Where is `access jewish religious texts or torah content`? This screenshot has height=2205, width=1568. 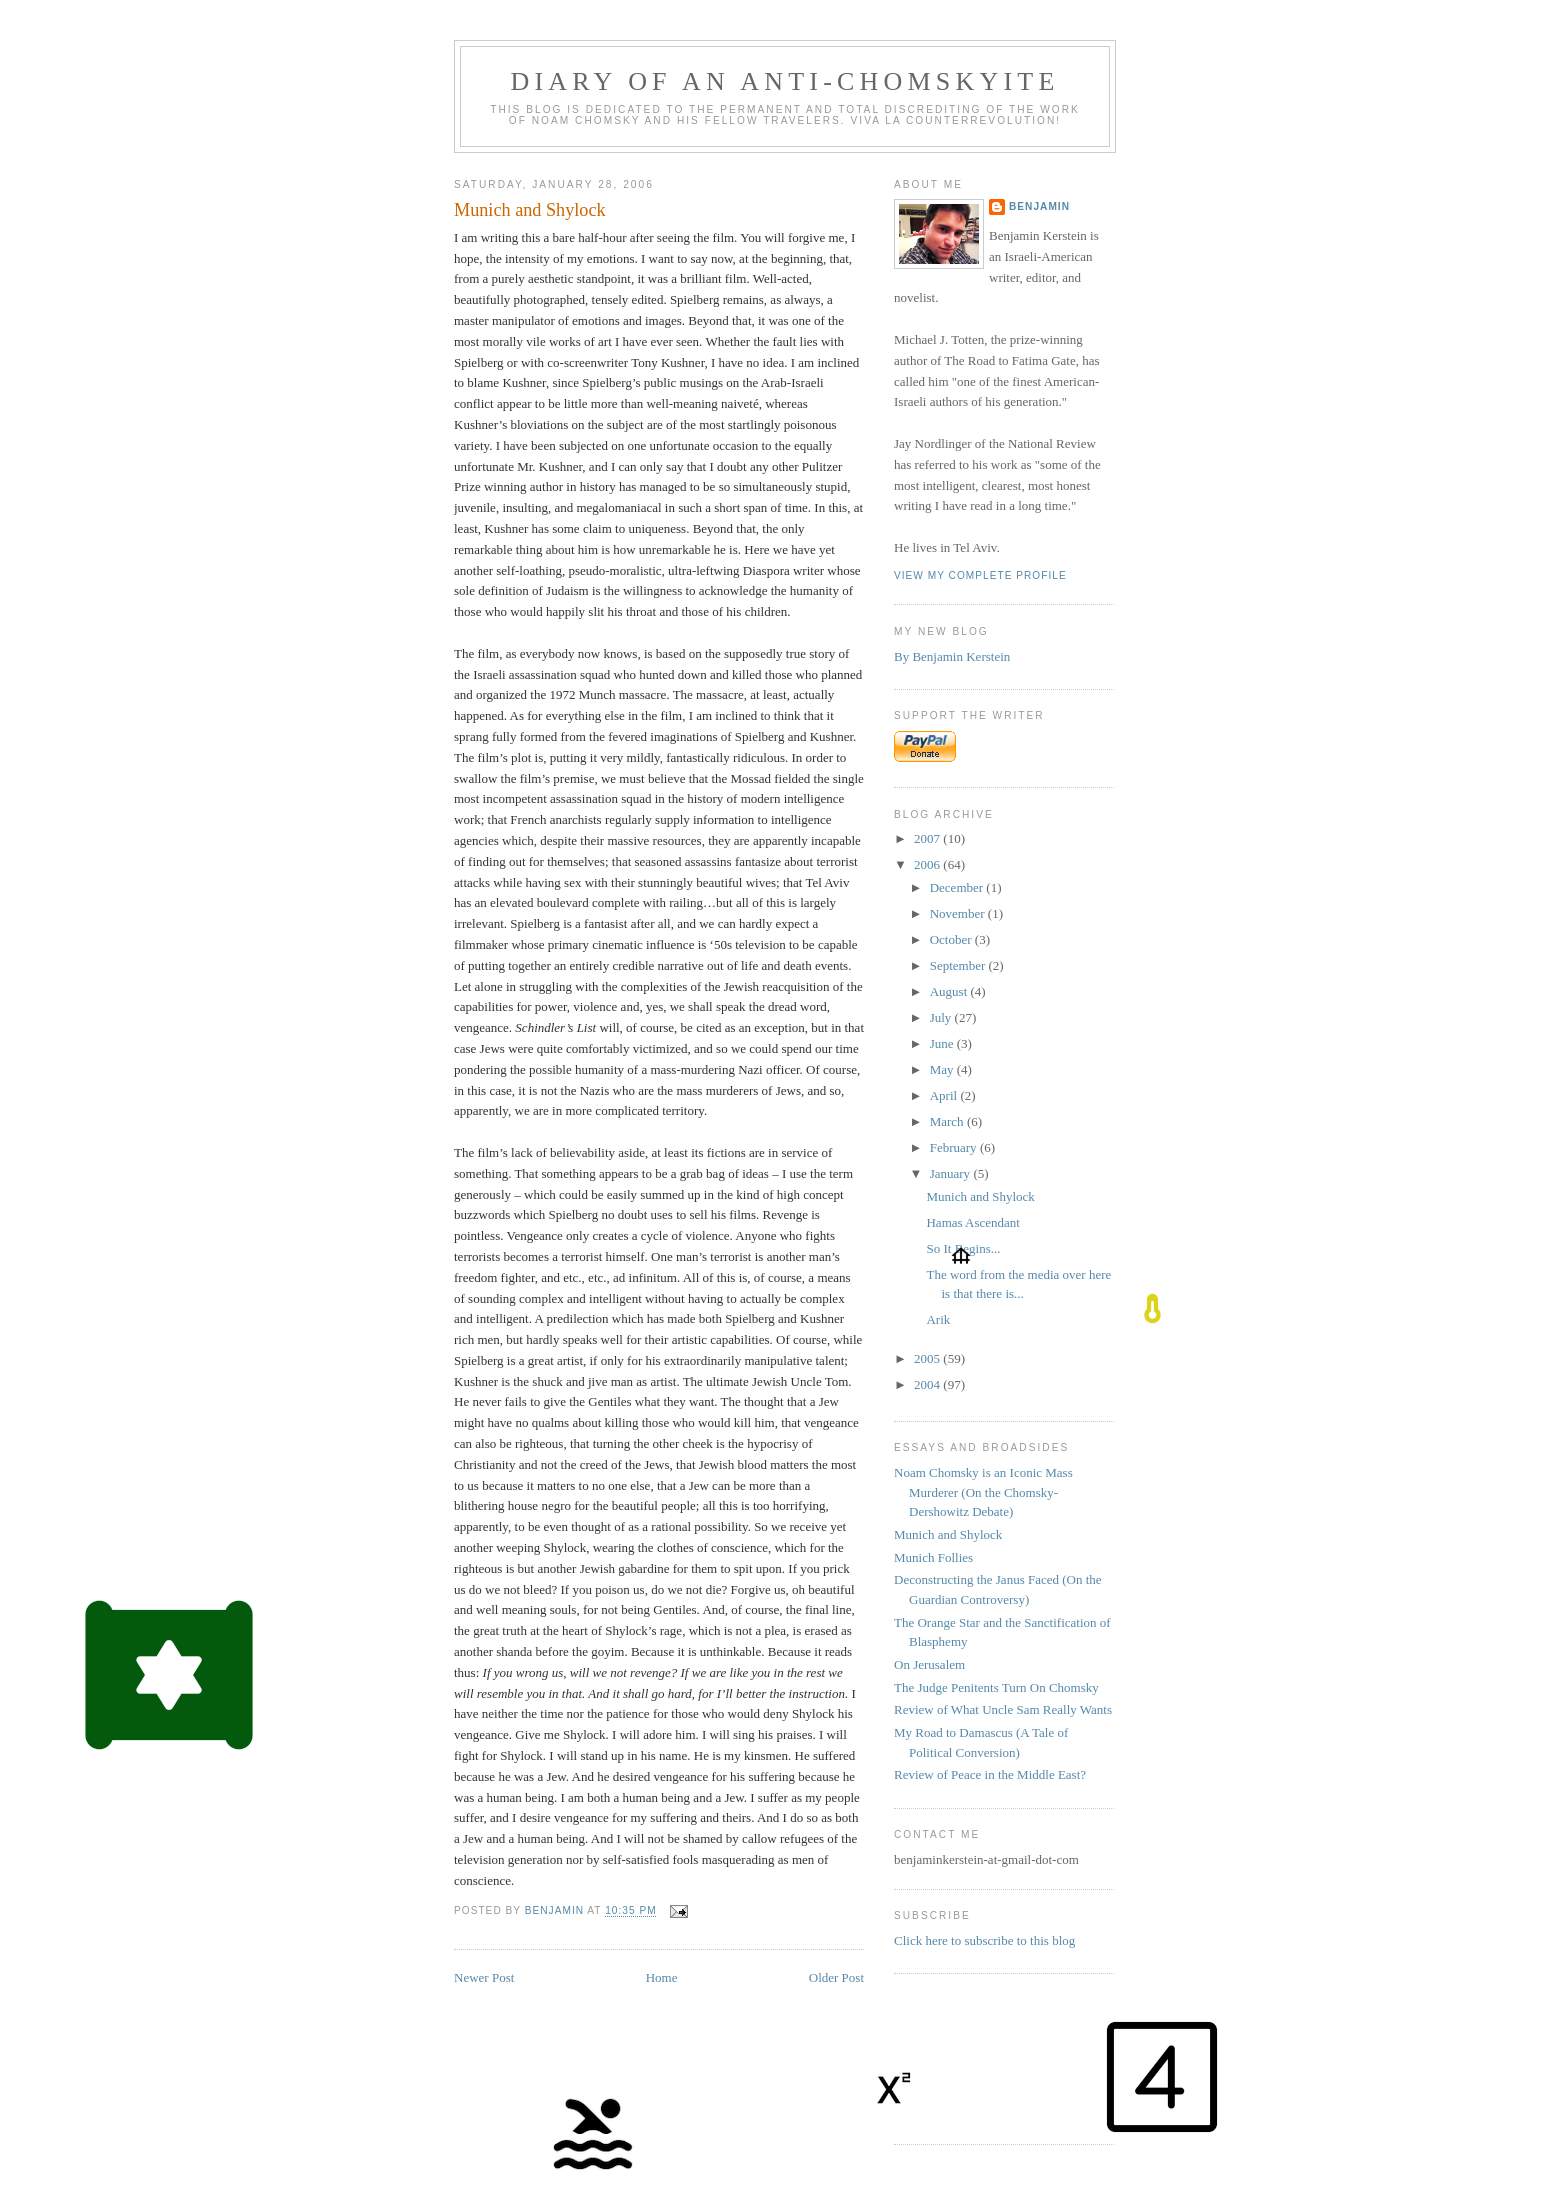
access jewish religious texts or torah content is located at coordinates (169, 1675).